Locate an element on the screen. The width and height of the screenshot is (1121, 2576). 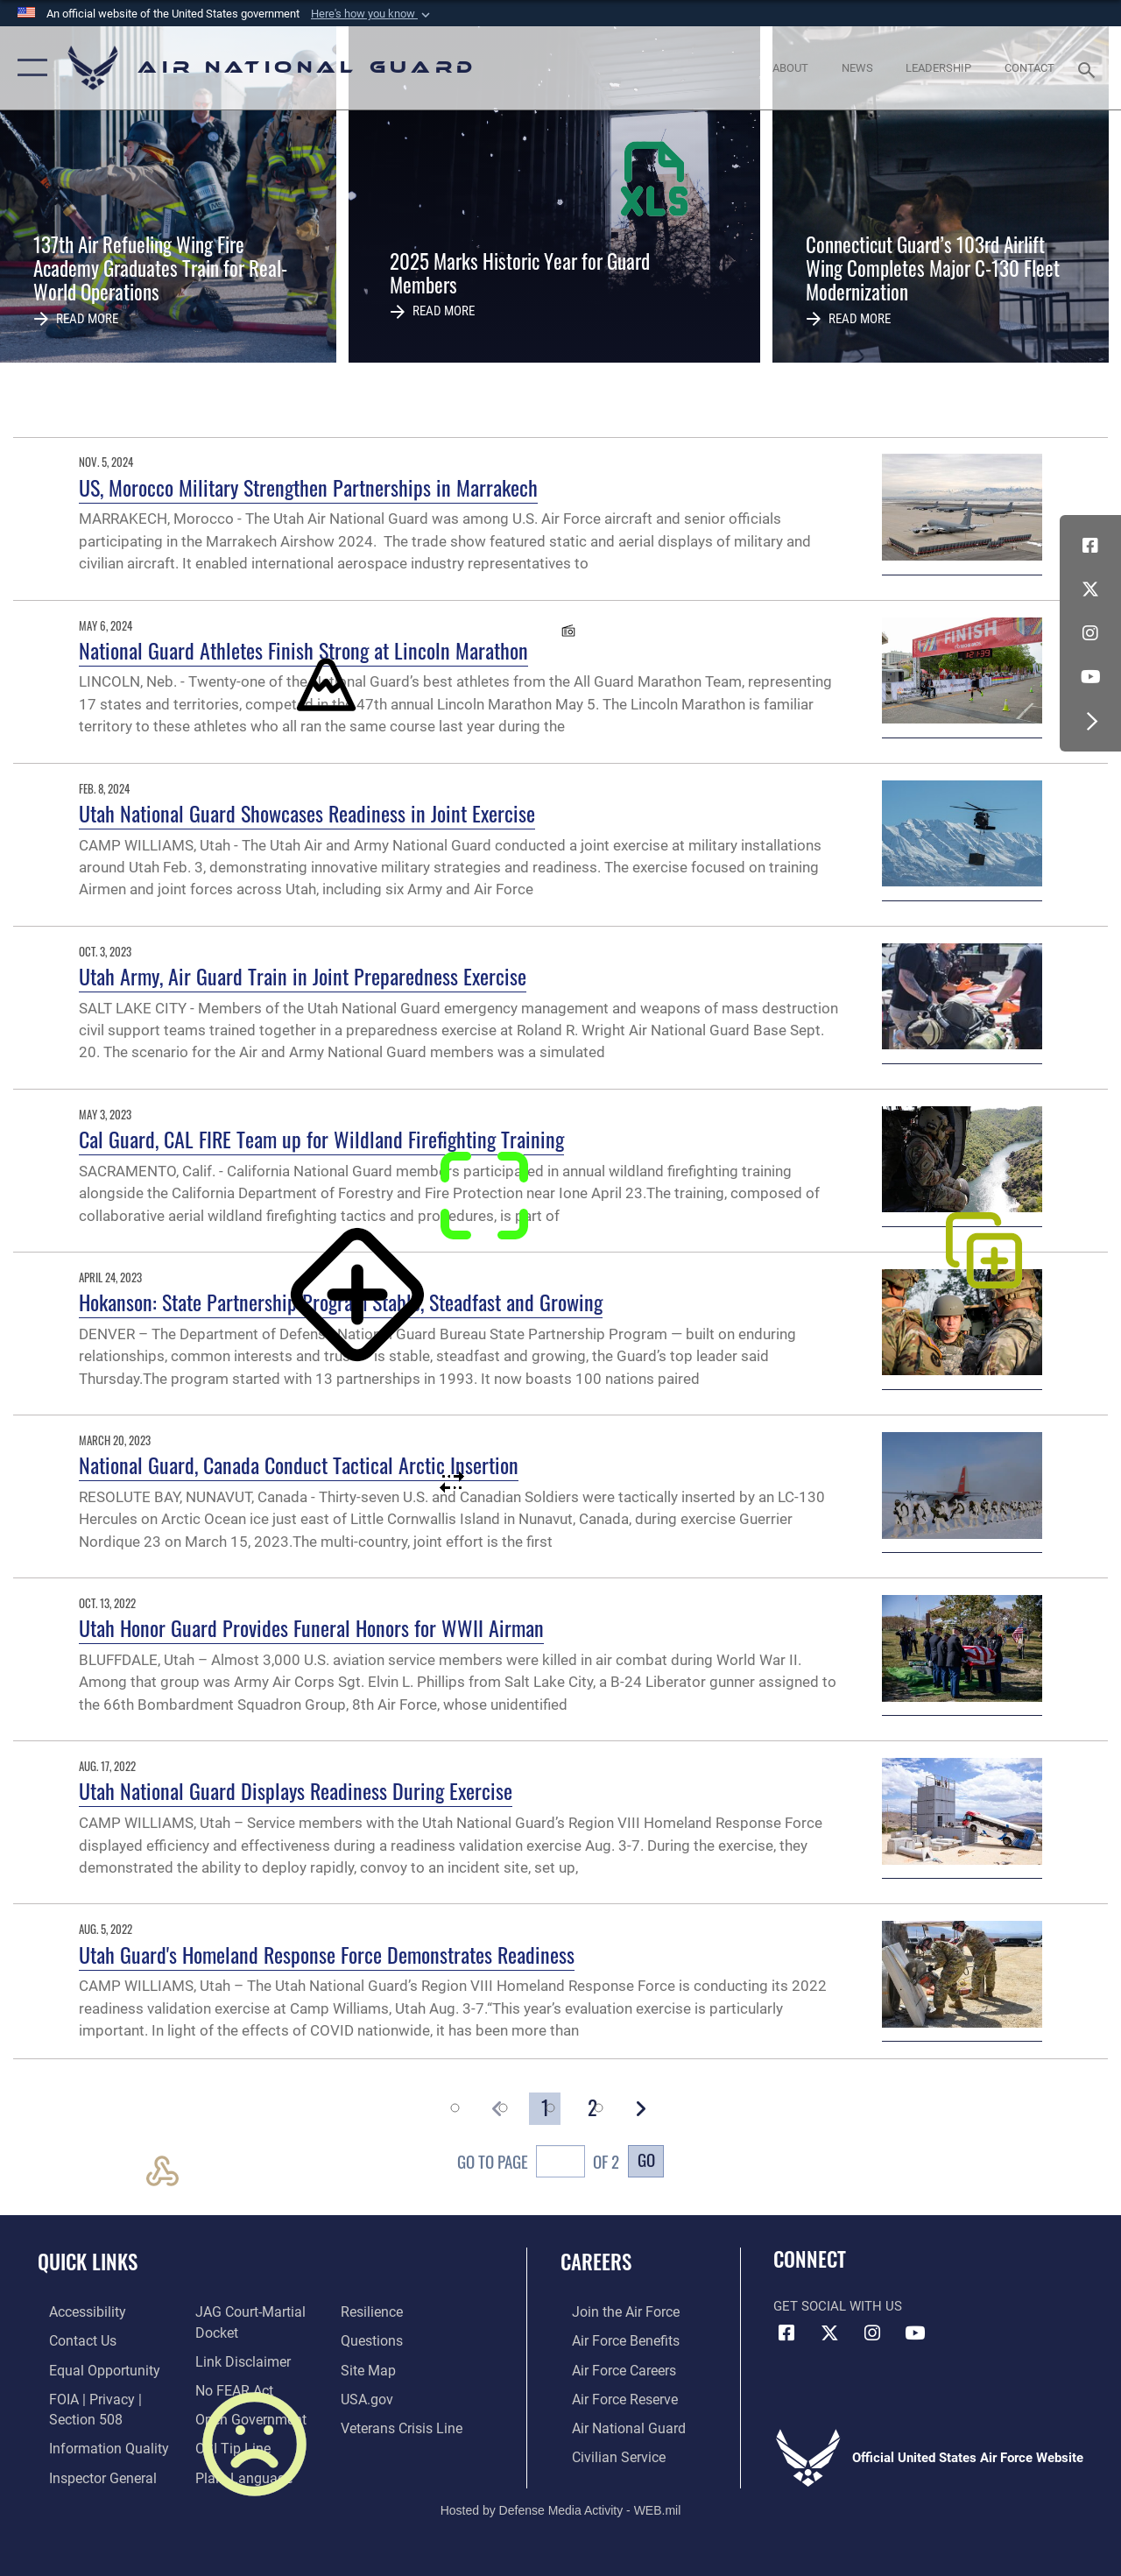
indicates an Excel spreadsheet file is located at coordinates (654, 179).